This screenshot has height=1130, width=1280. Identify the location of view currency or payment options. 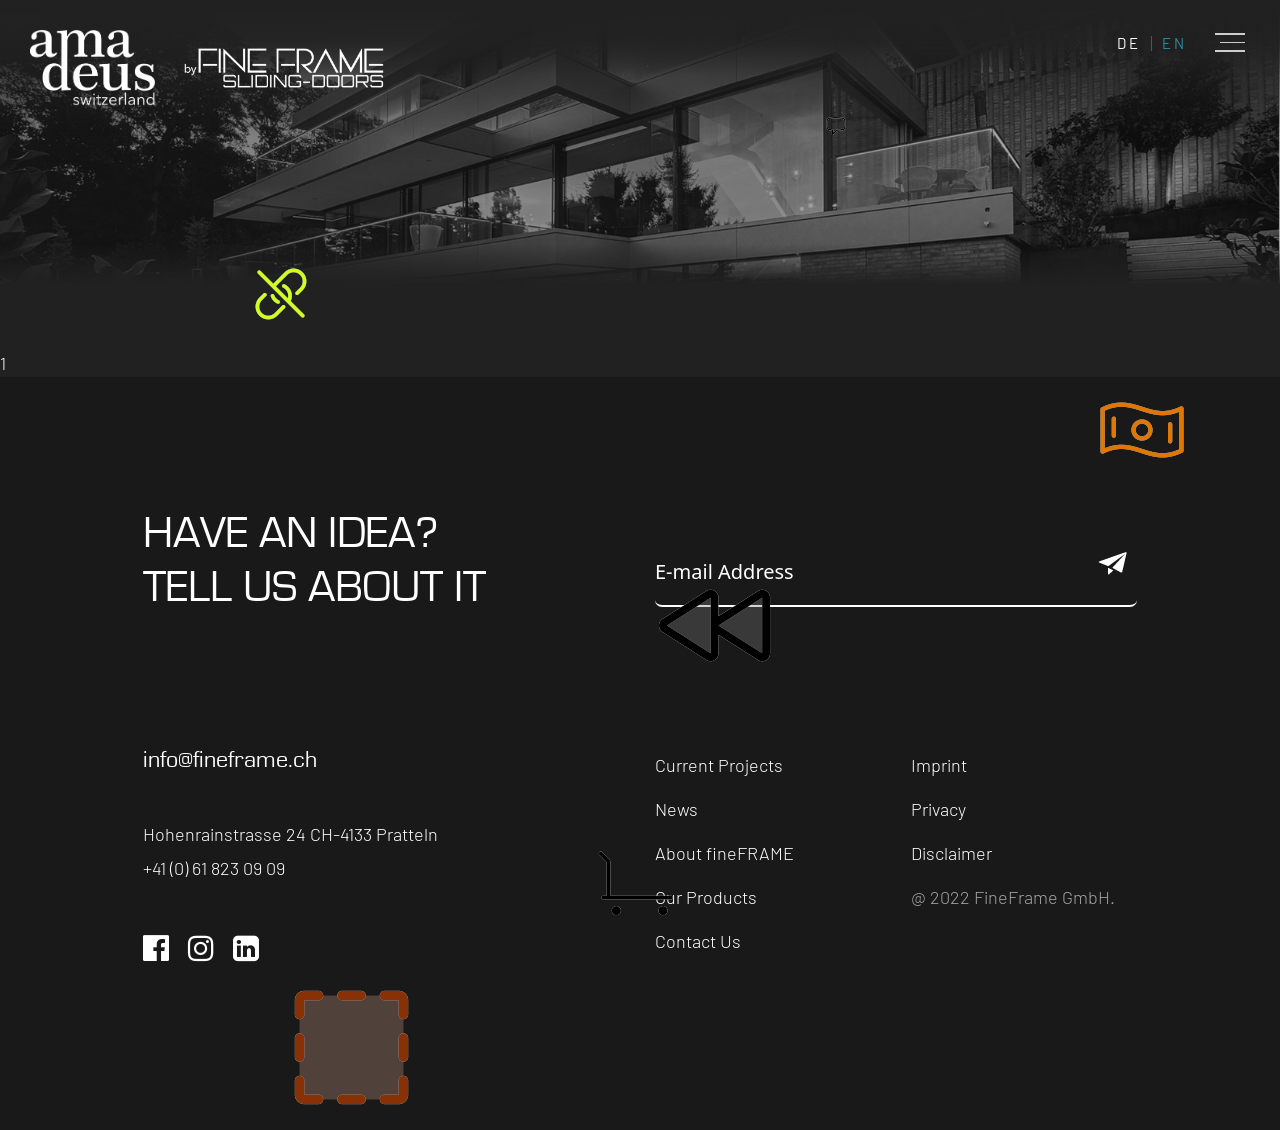
(1142, 430).